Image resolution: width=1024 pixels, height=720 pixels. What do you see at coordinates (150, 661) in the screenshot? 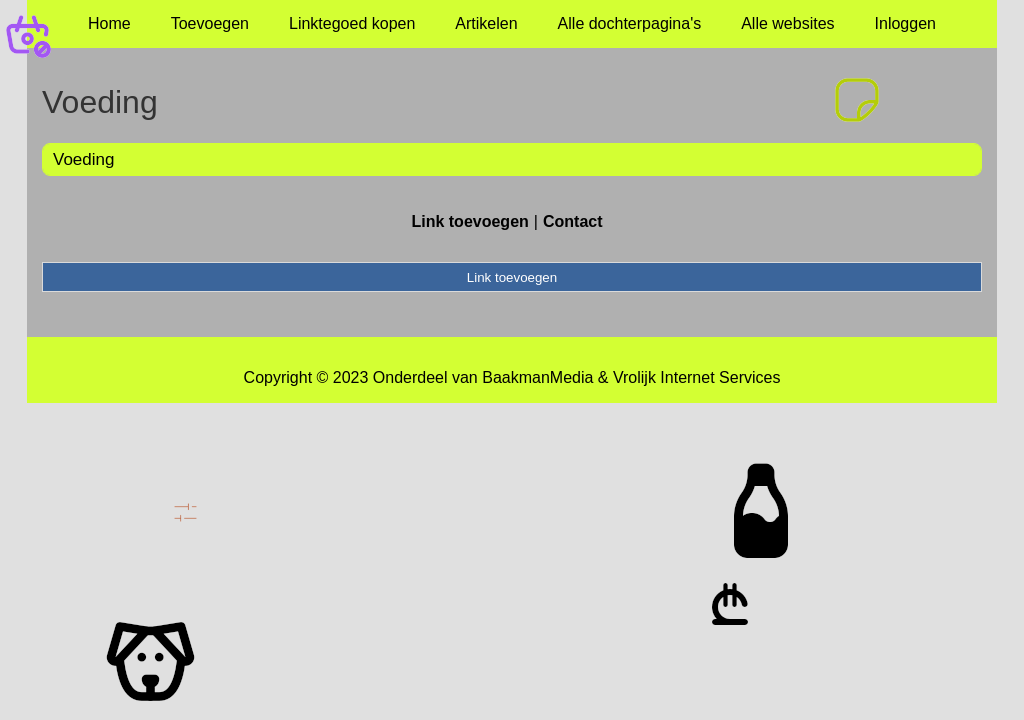
I see `browse pet-related content or services` at bounding box center [150, 661].